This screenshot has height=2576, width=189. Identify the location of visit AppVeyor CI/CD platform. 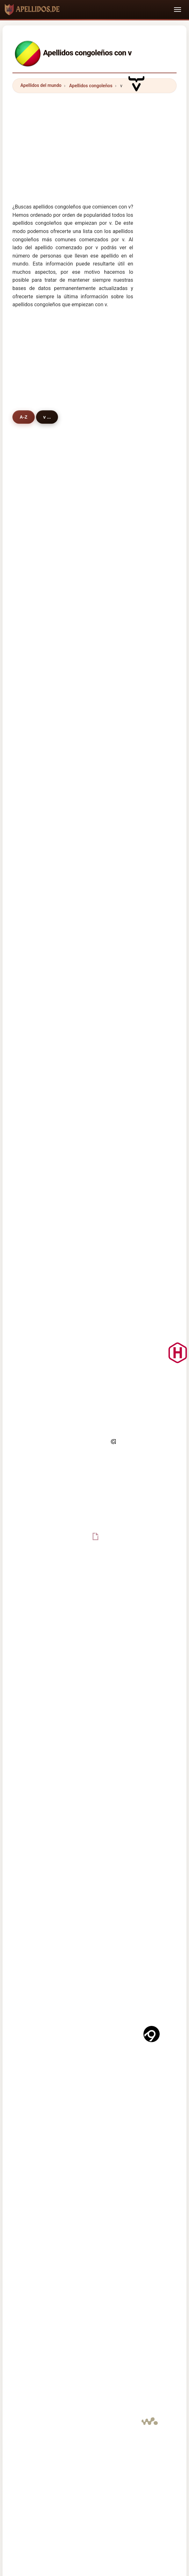
(151, 2034).